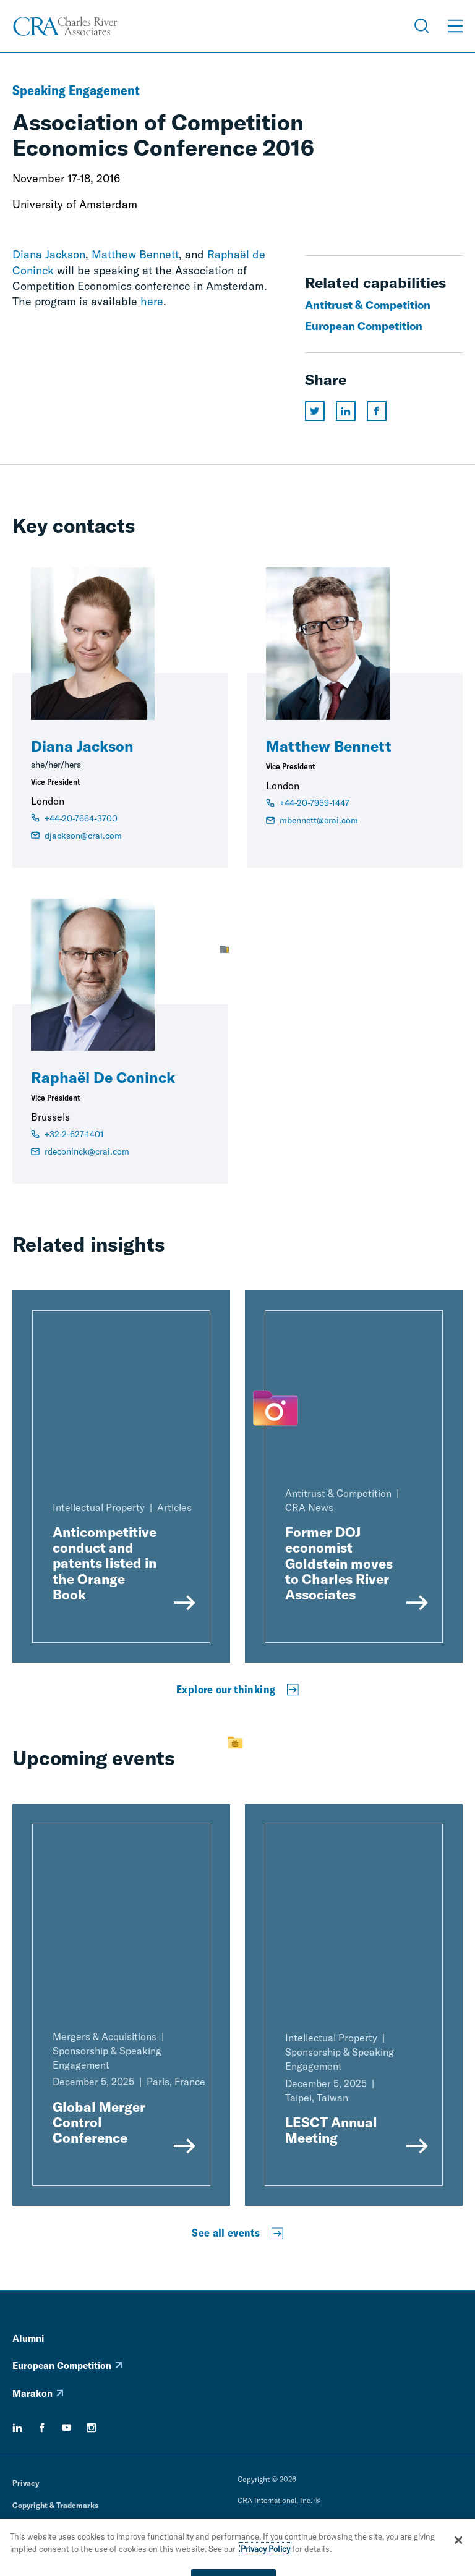  What do you see at coordinates (275, 1409) in the screenshot?
I see `open instagram media folder` at bounding box center [275, 1409].